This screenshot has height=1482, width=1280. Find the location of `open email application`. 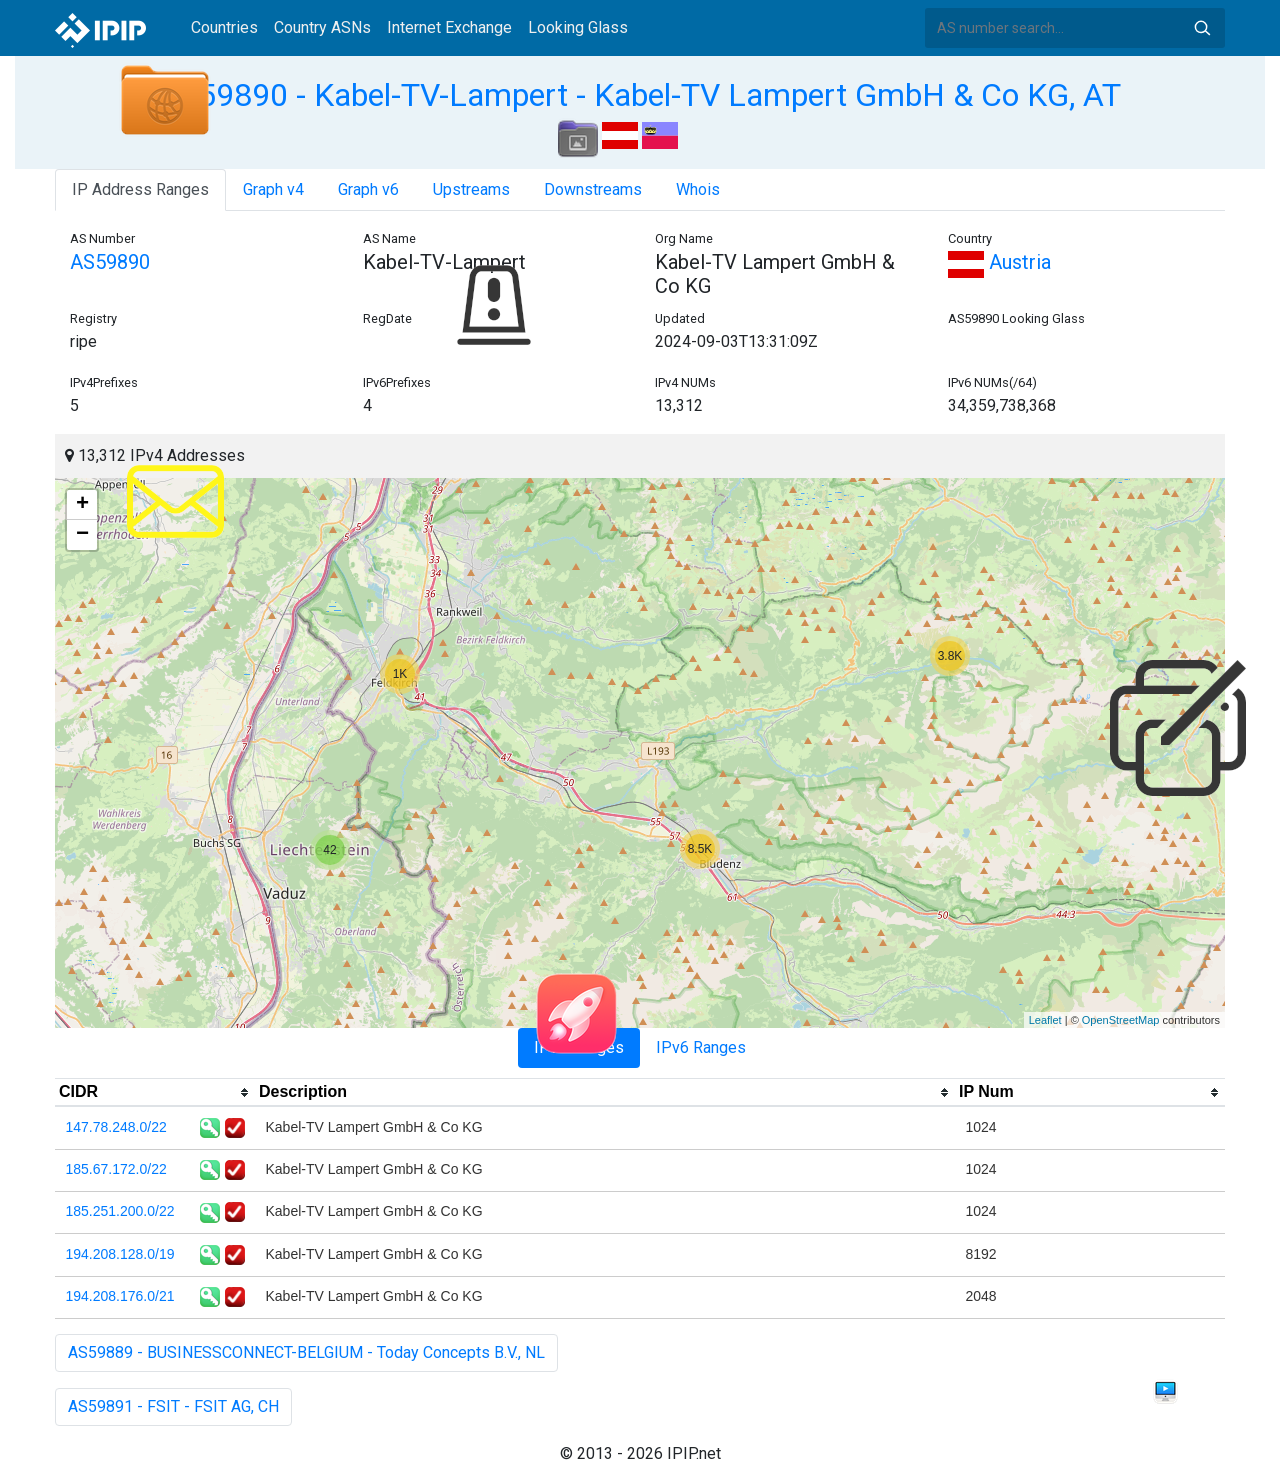

open email application is located at coordinates (175, 501).